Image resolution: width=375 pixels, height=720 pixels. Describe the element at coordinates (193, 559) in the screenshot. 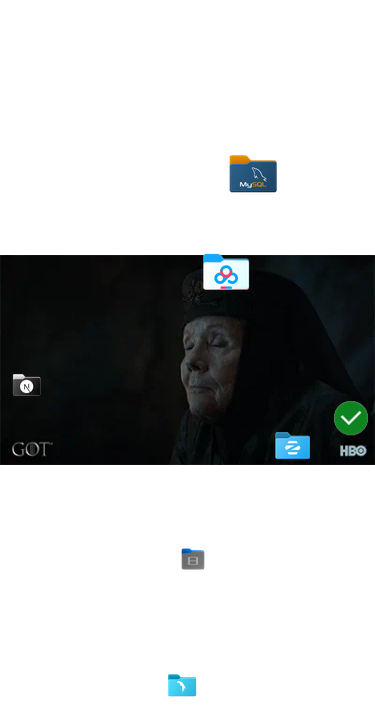

I see `open your videos folder` at that location.